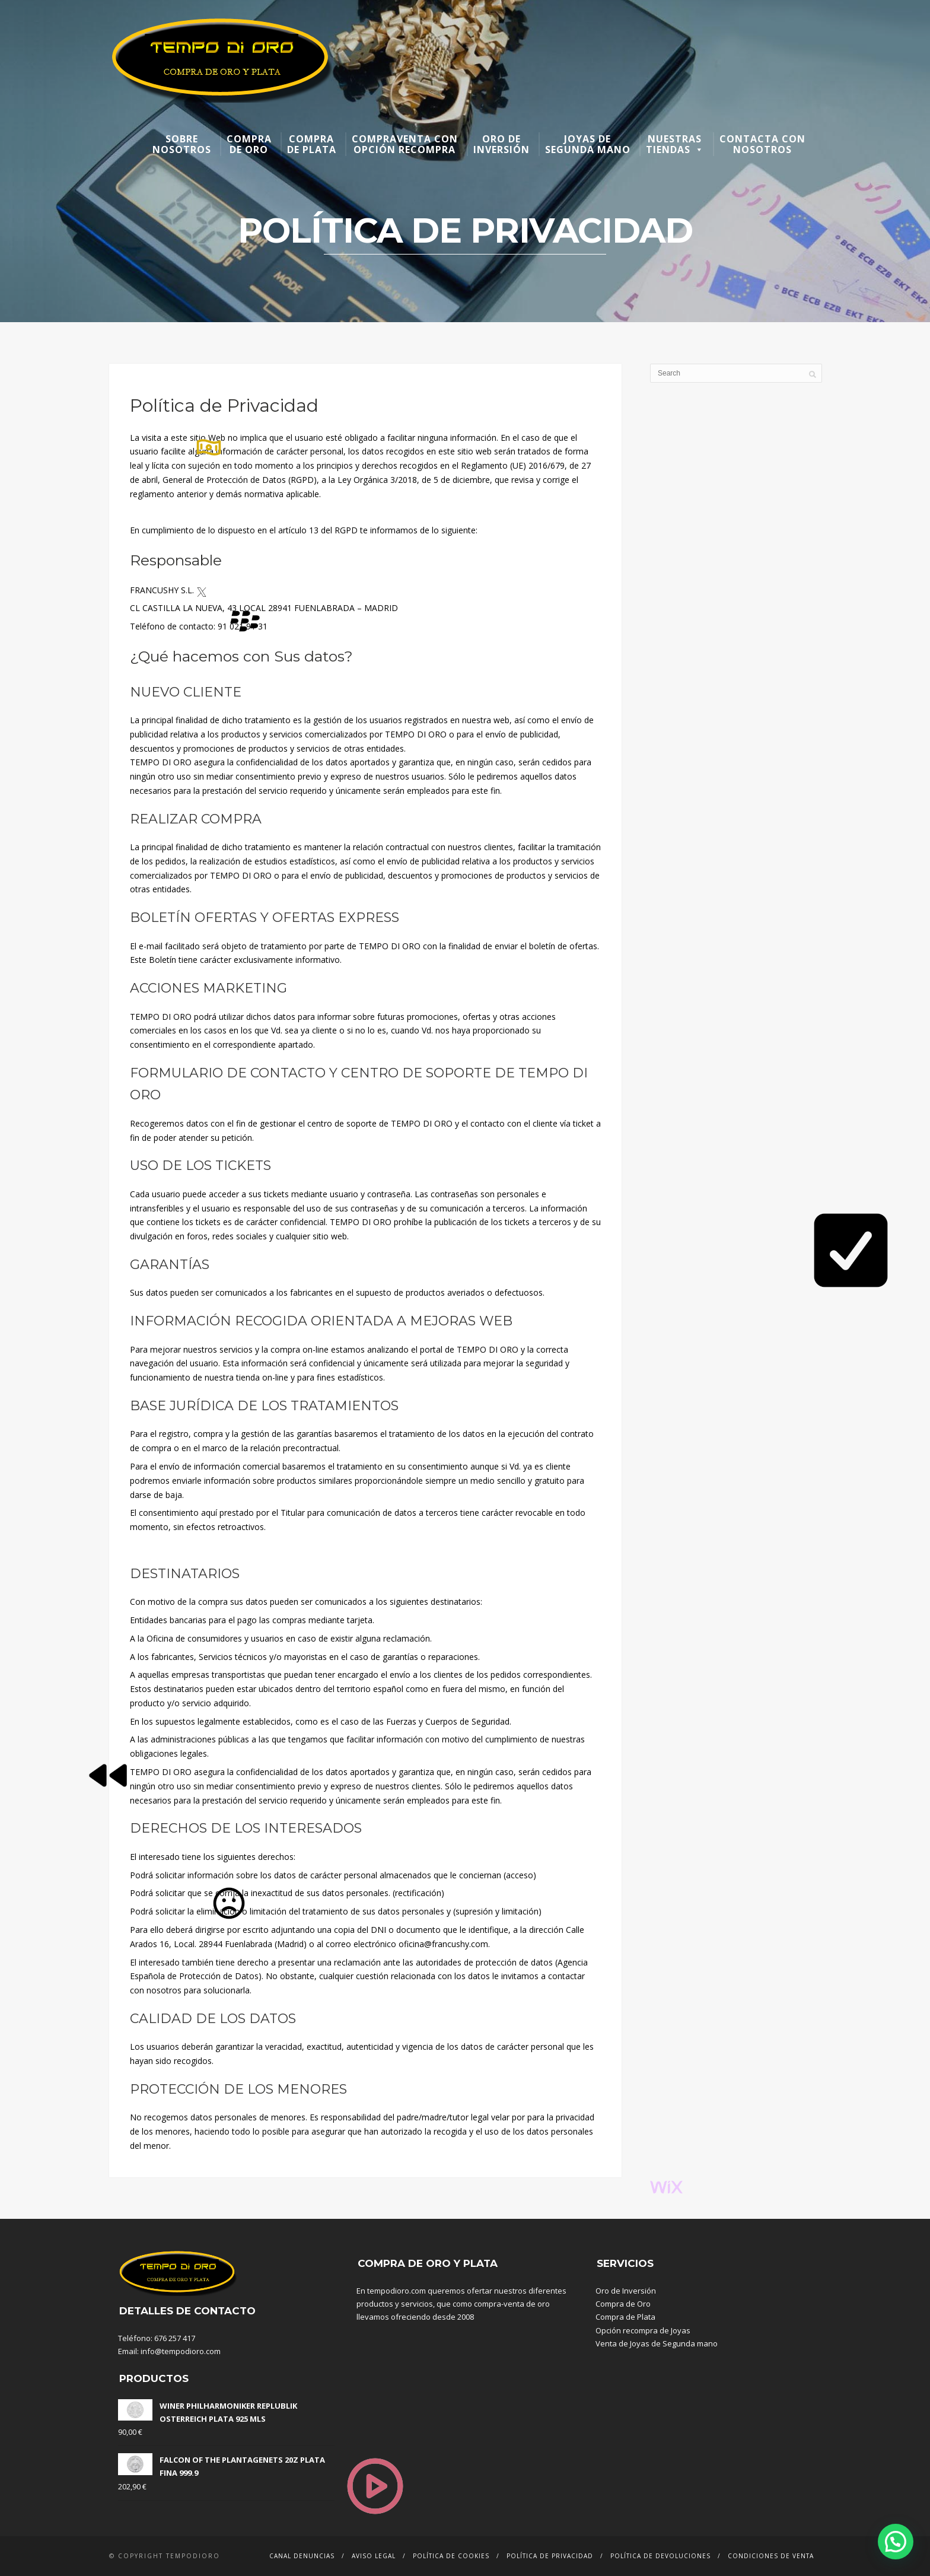 This screenshot has width=930, height=2576. Describe the element at coordinates (375, 2486) in the screenshot. I see `play media or video content` at that location.